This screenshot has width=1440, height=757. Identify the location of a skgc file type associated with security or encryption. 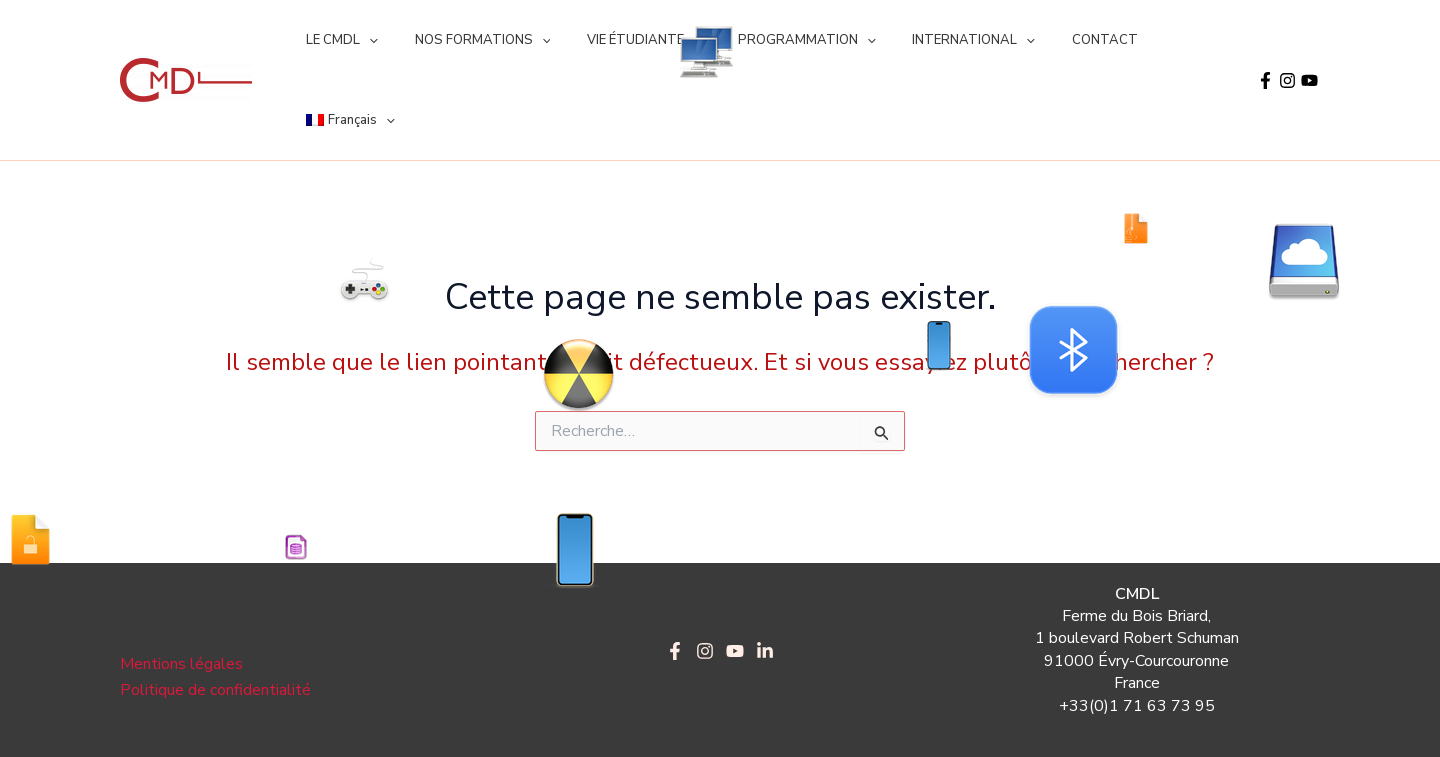
(30, 540).